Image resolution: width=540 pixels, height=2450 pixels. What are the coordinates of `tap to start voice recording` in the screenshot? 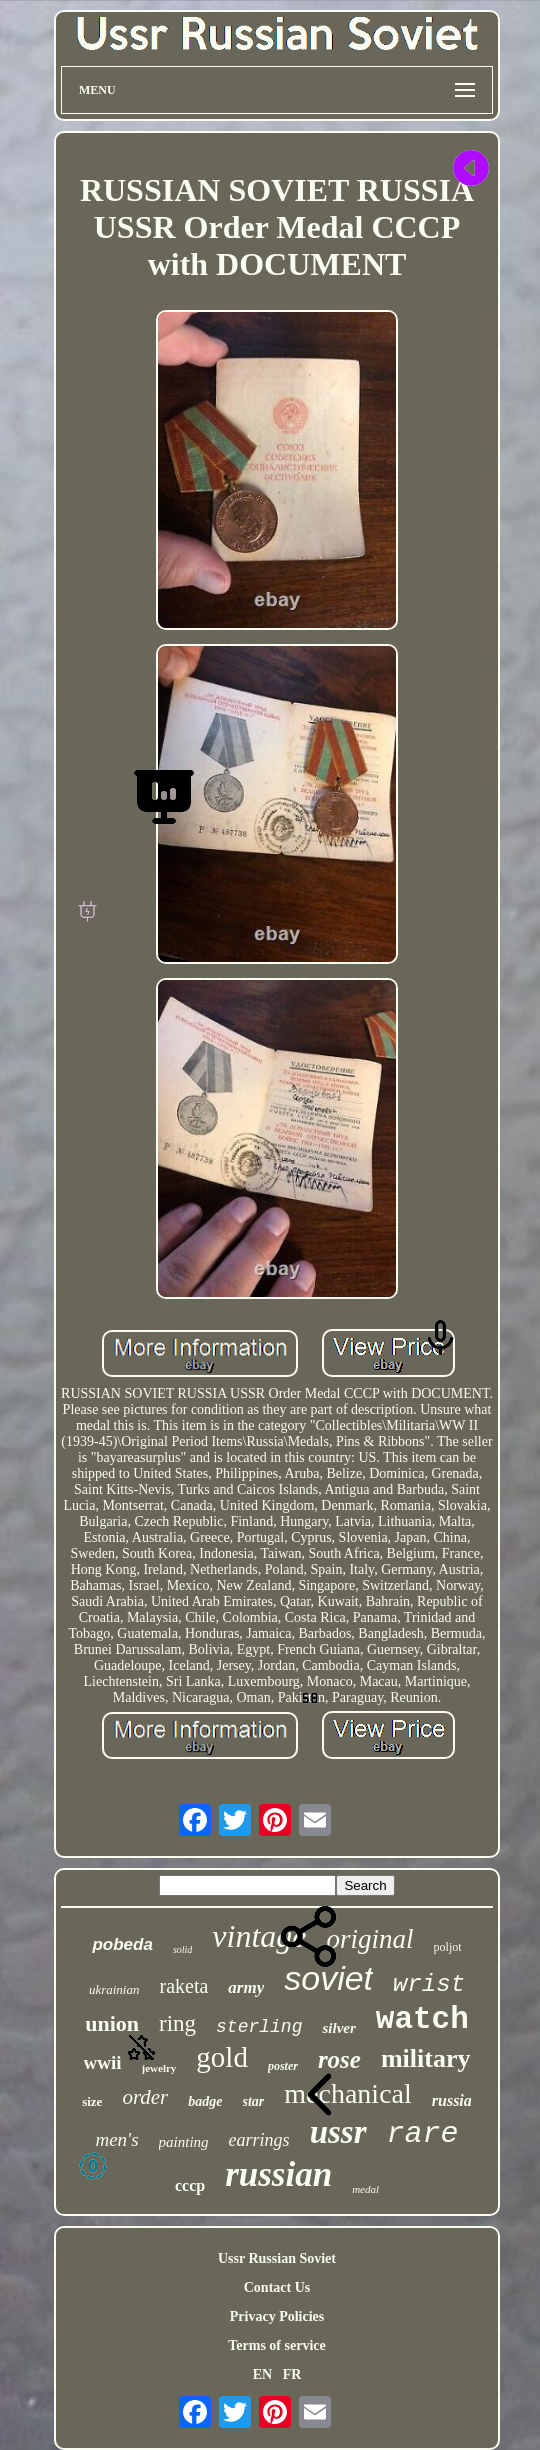 It's located at (440, 1338).